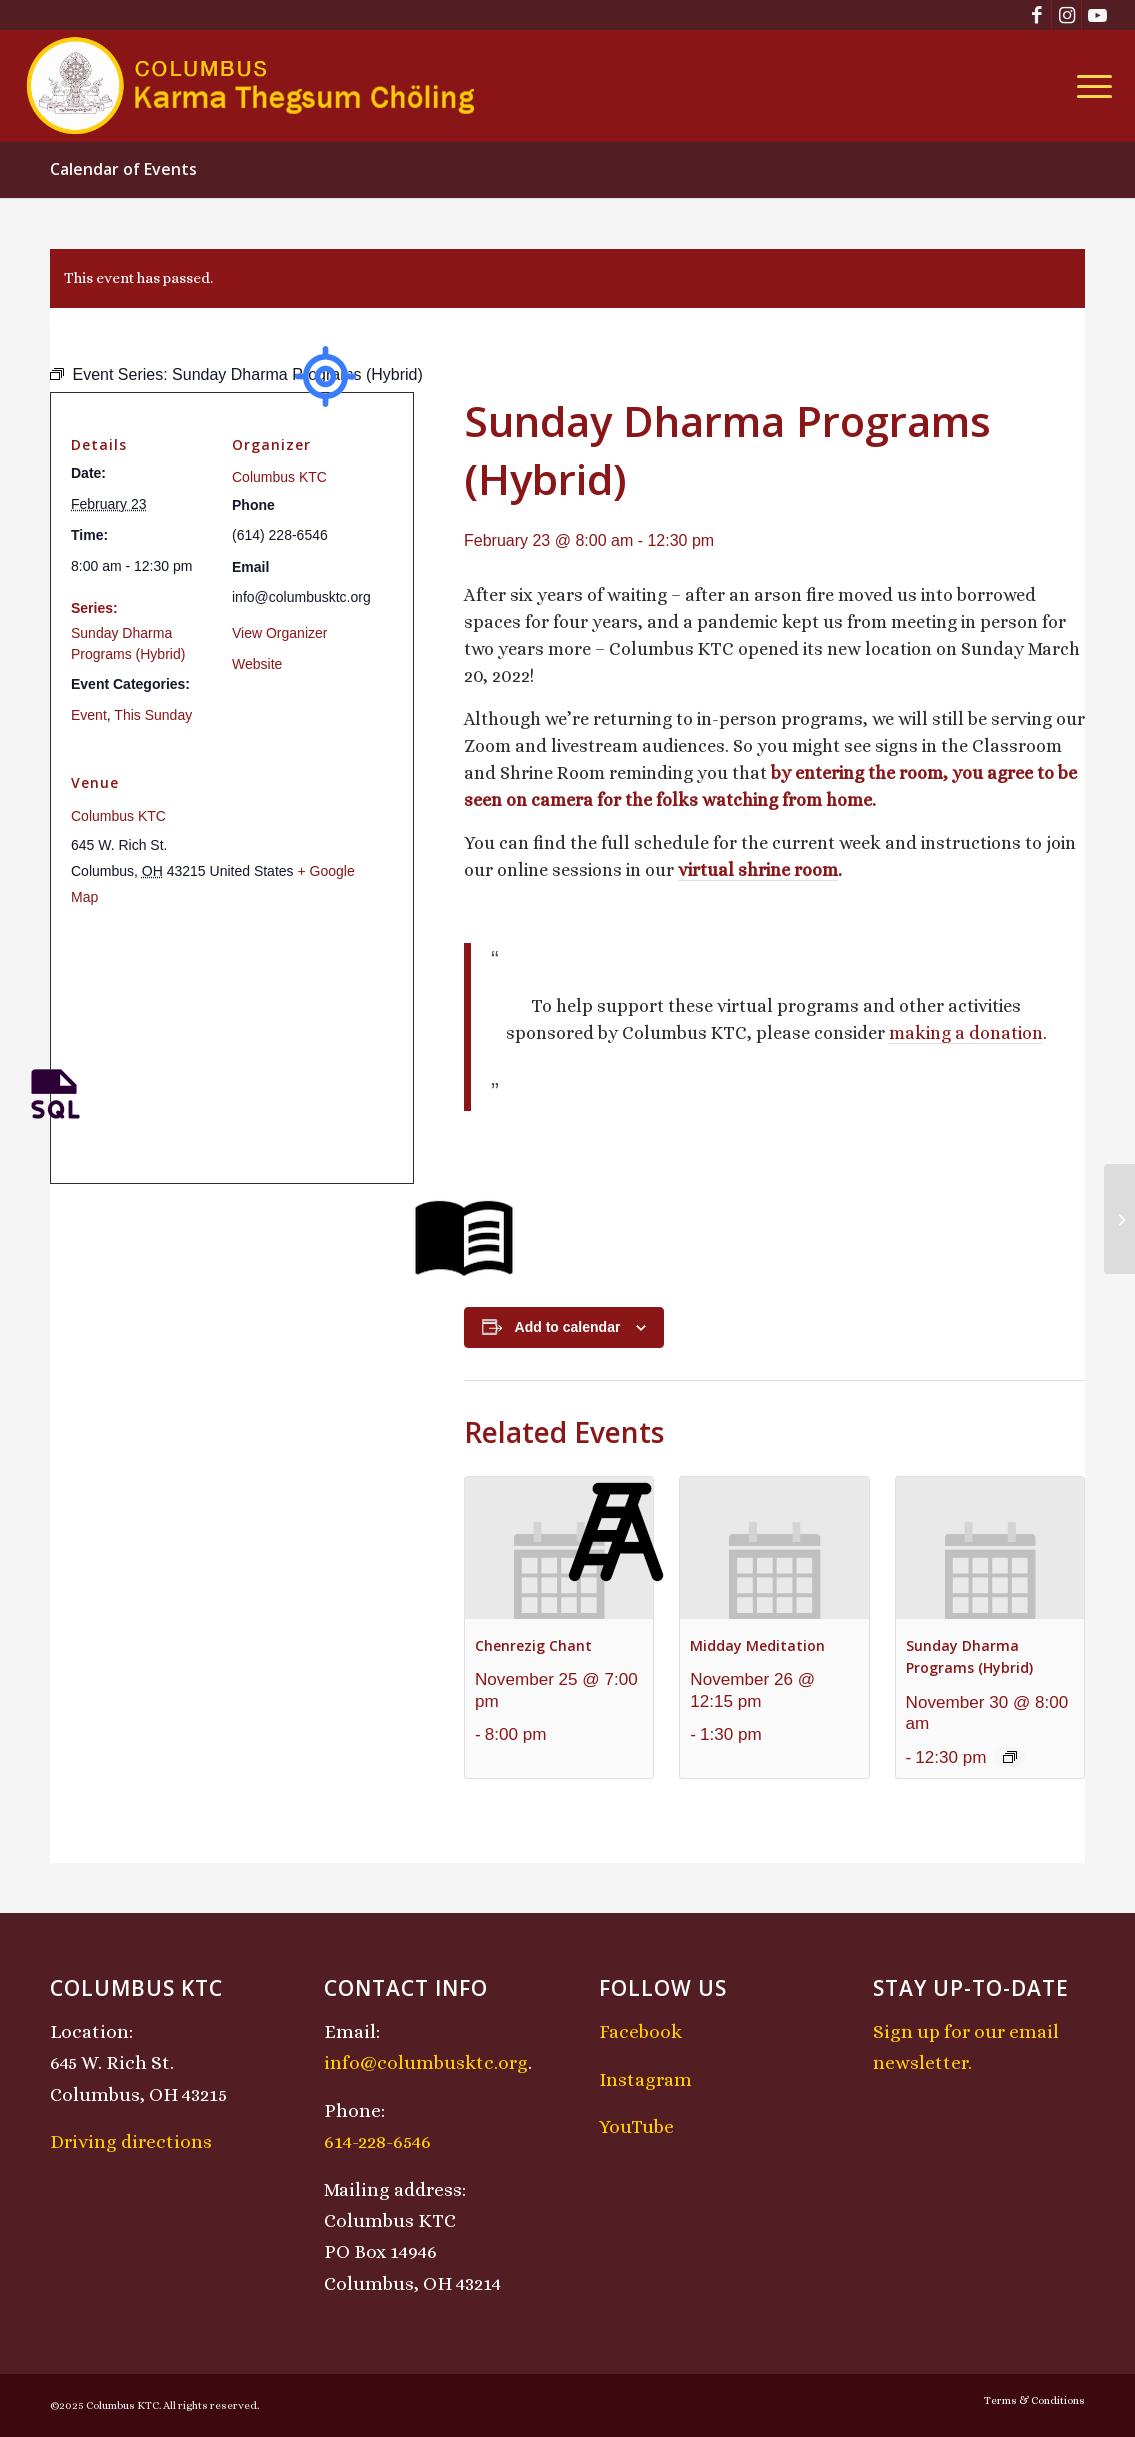  Describe the element at coordinates (618, 1532) in the screenshot. I see `access tools or equipment section` at that location.